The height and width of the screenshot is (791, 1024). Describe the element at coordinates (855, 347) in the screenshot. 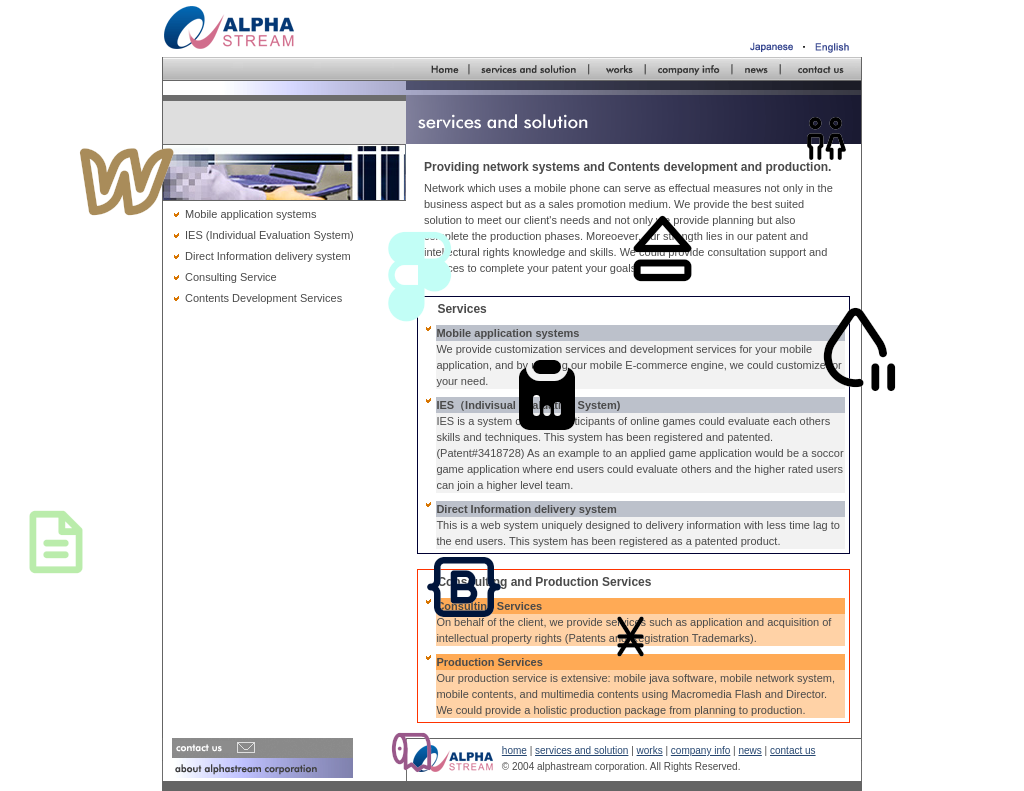

I see `pause water or liquid dispensing` at that location.